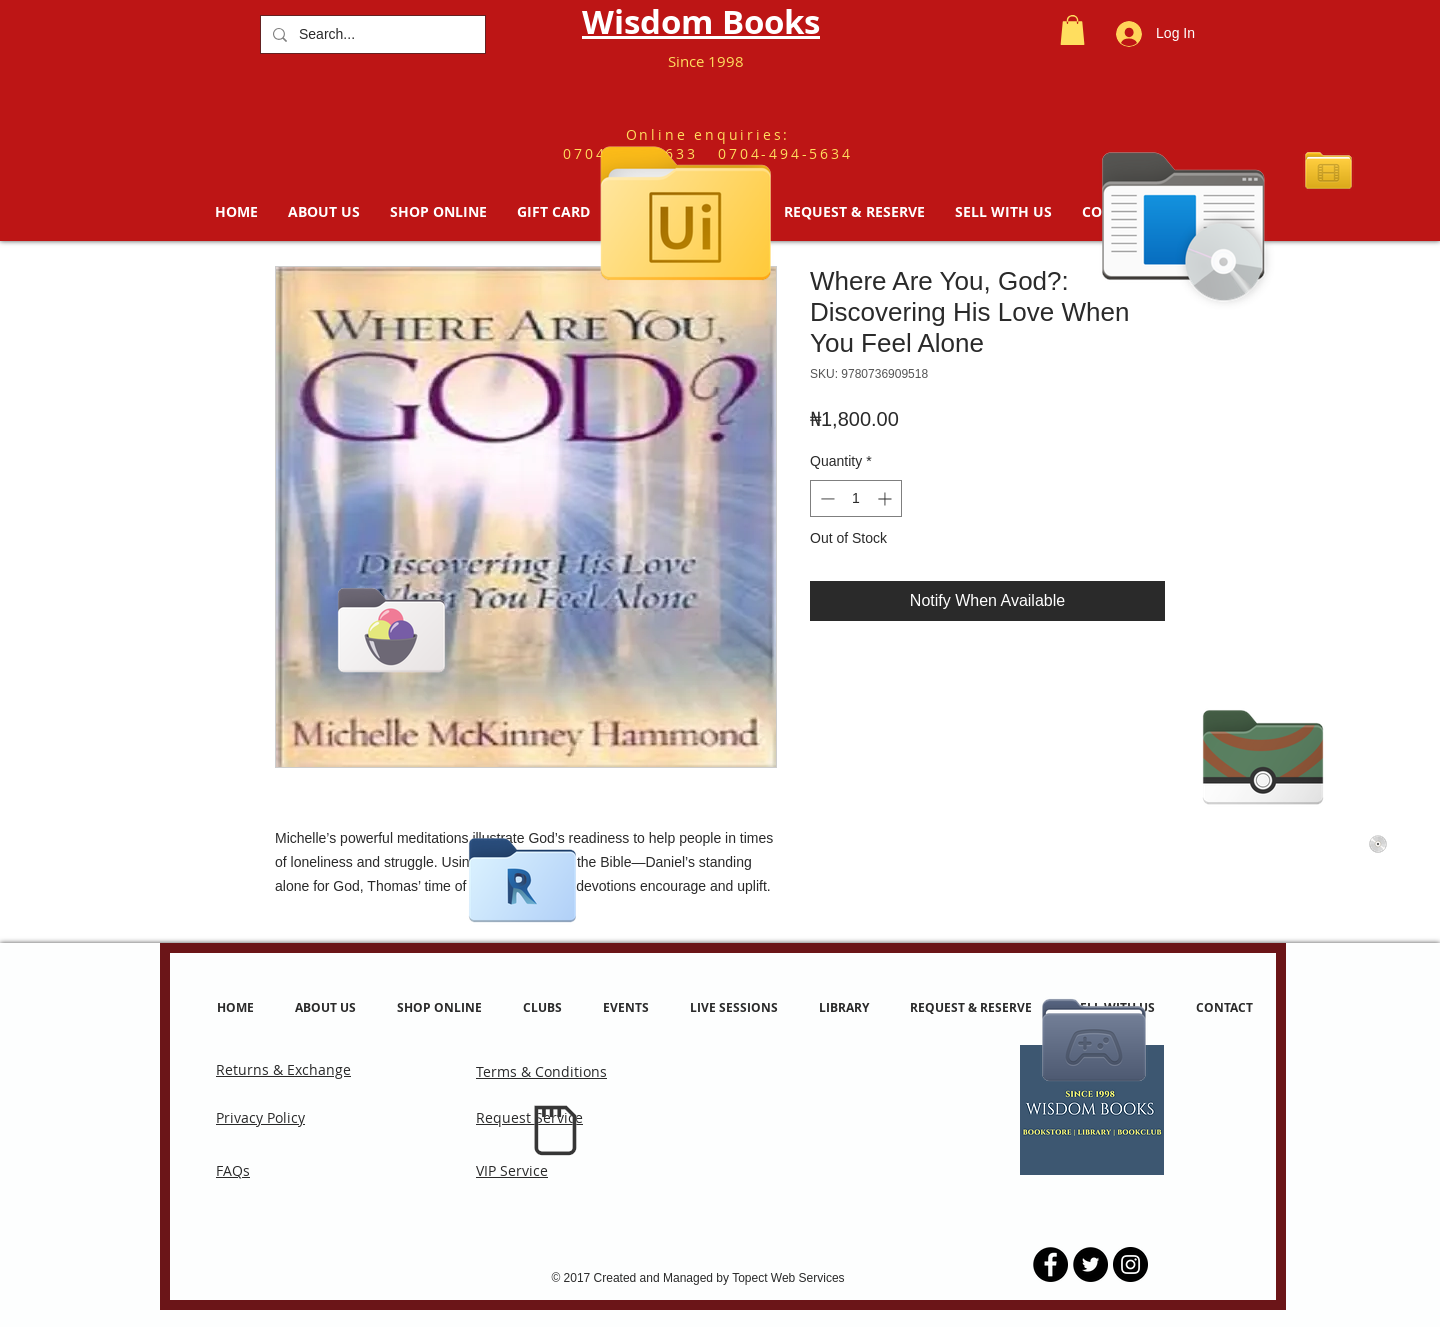 The height and width of the screenshot is (1327, 1440). I want to click on access cd/dvd drive, so click(1378, 844).